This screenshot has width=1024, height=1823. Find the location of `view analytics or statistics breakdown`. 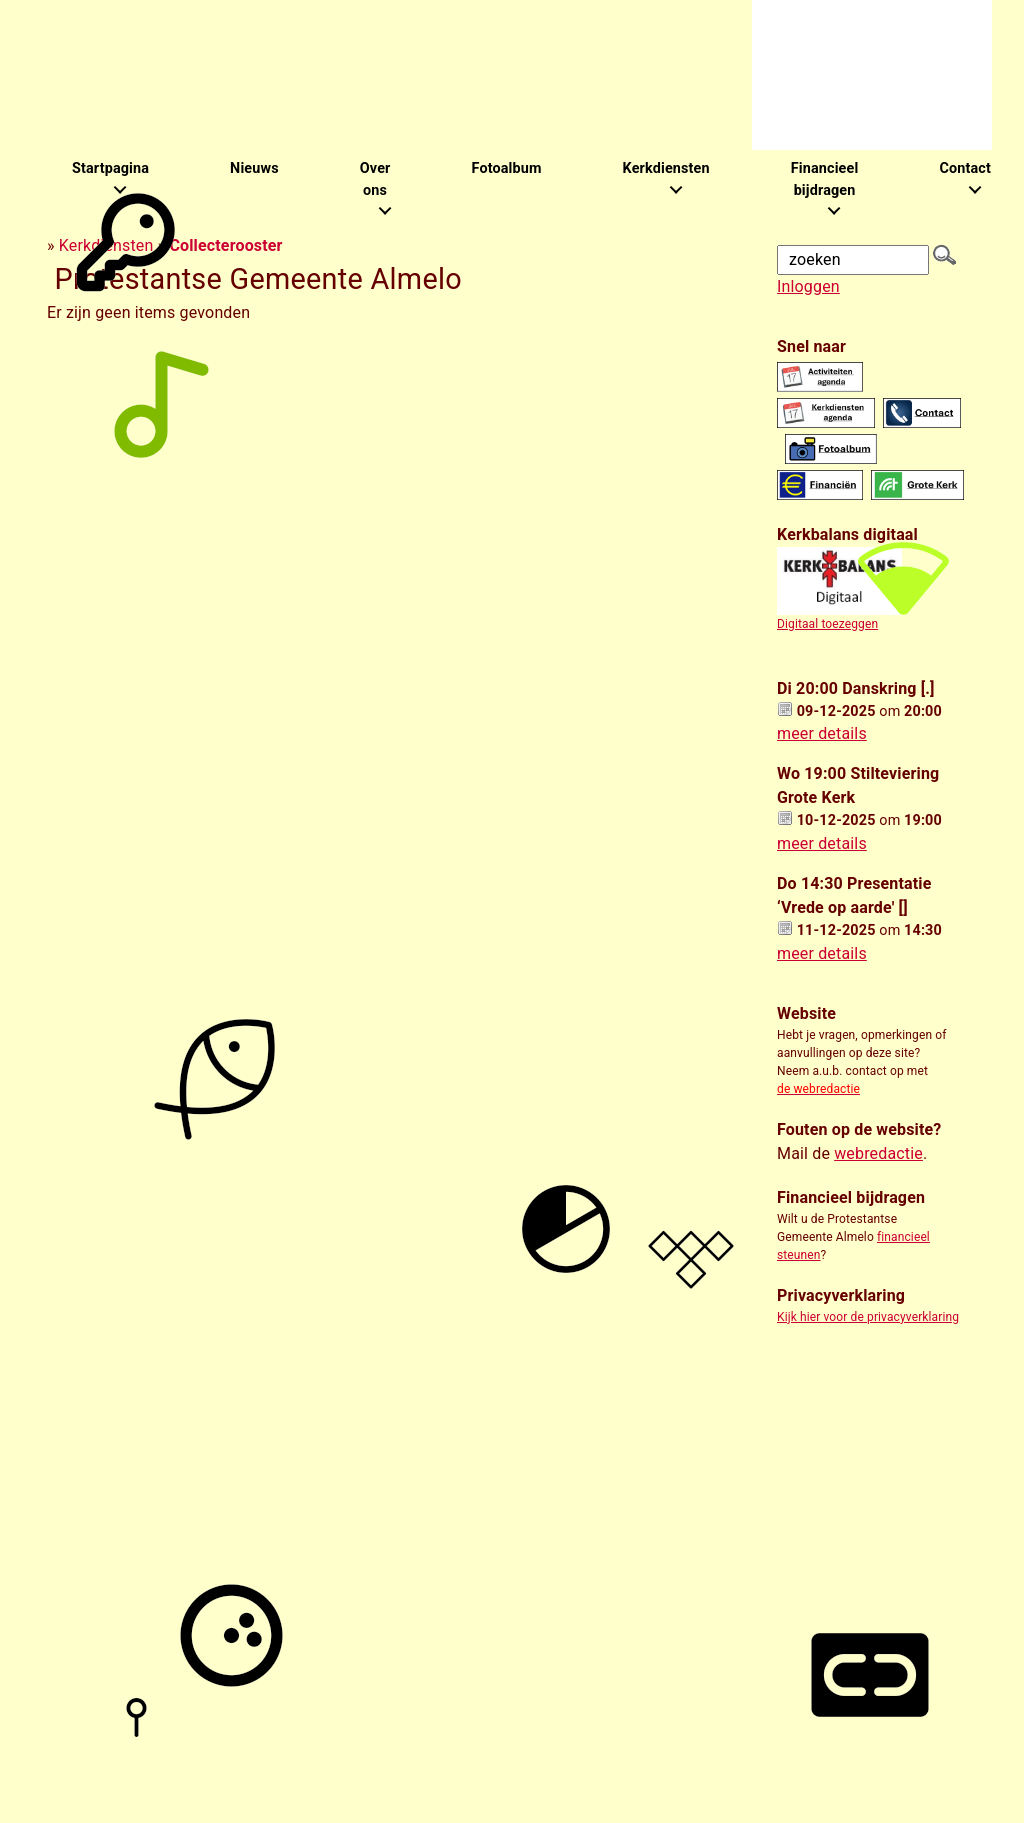

view analytics or statistics breakdown is located at coordinates (566, 1229).